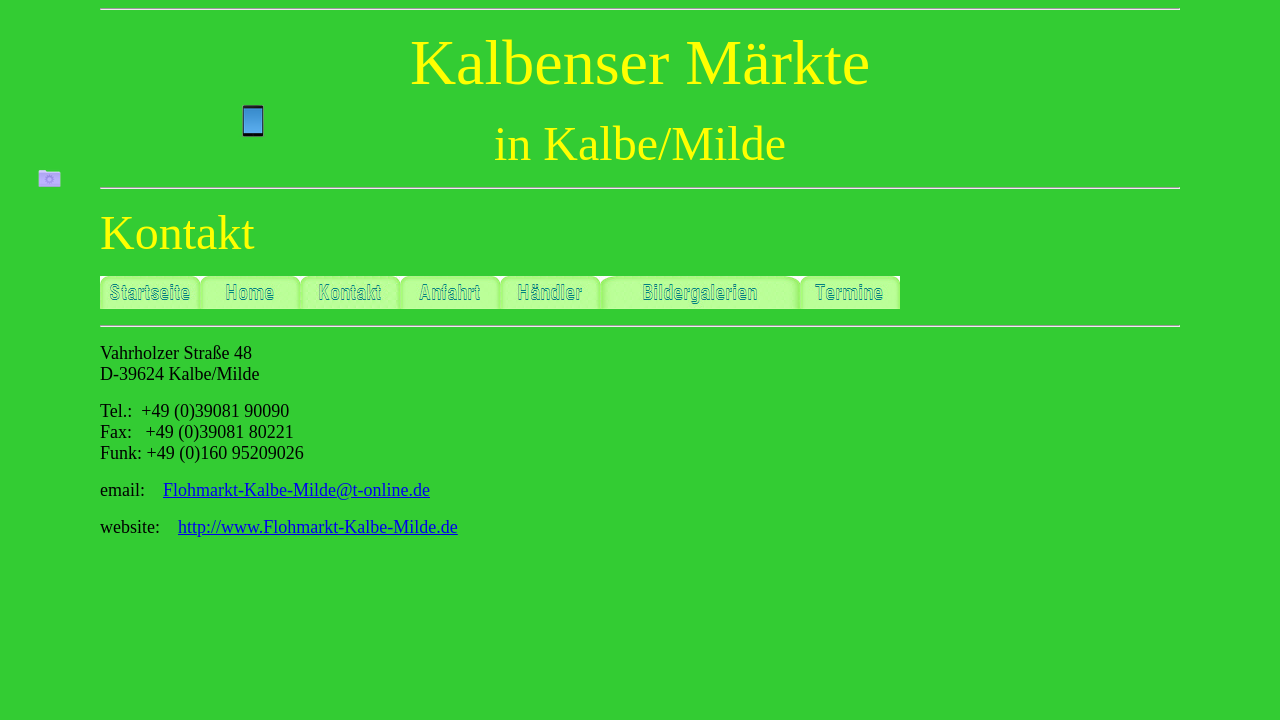 The width and height of the screenshot is (1280, 720). Describe the element at coordinates (49, 178) in the screenshot. I see `open smart folder with automated sorting rules` at that location.